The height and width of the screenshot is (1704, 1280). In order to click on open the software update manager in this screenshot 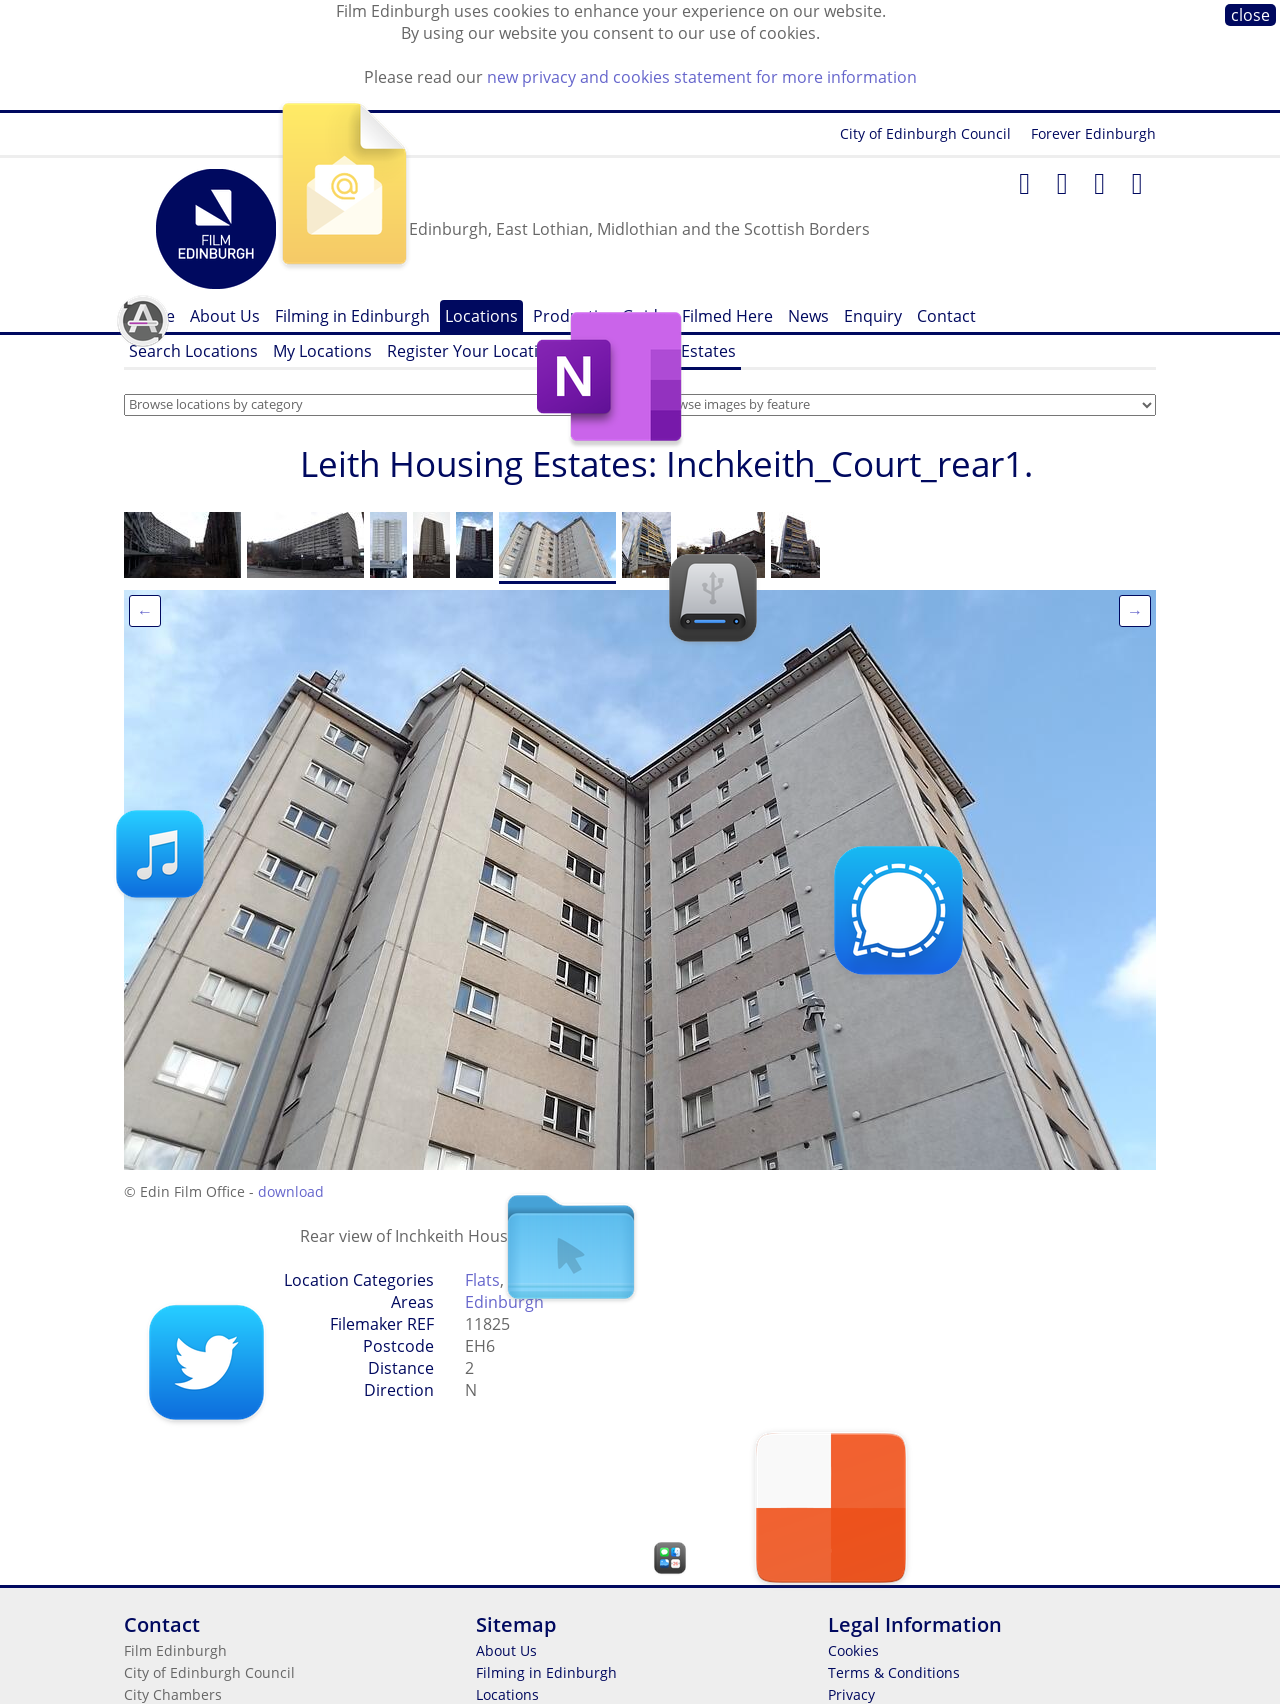, I will do `click(143, 321)`.